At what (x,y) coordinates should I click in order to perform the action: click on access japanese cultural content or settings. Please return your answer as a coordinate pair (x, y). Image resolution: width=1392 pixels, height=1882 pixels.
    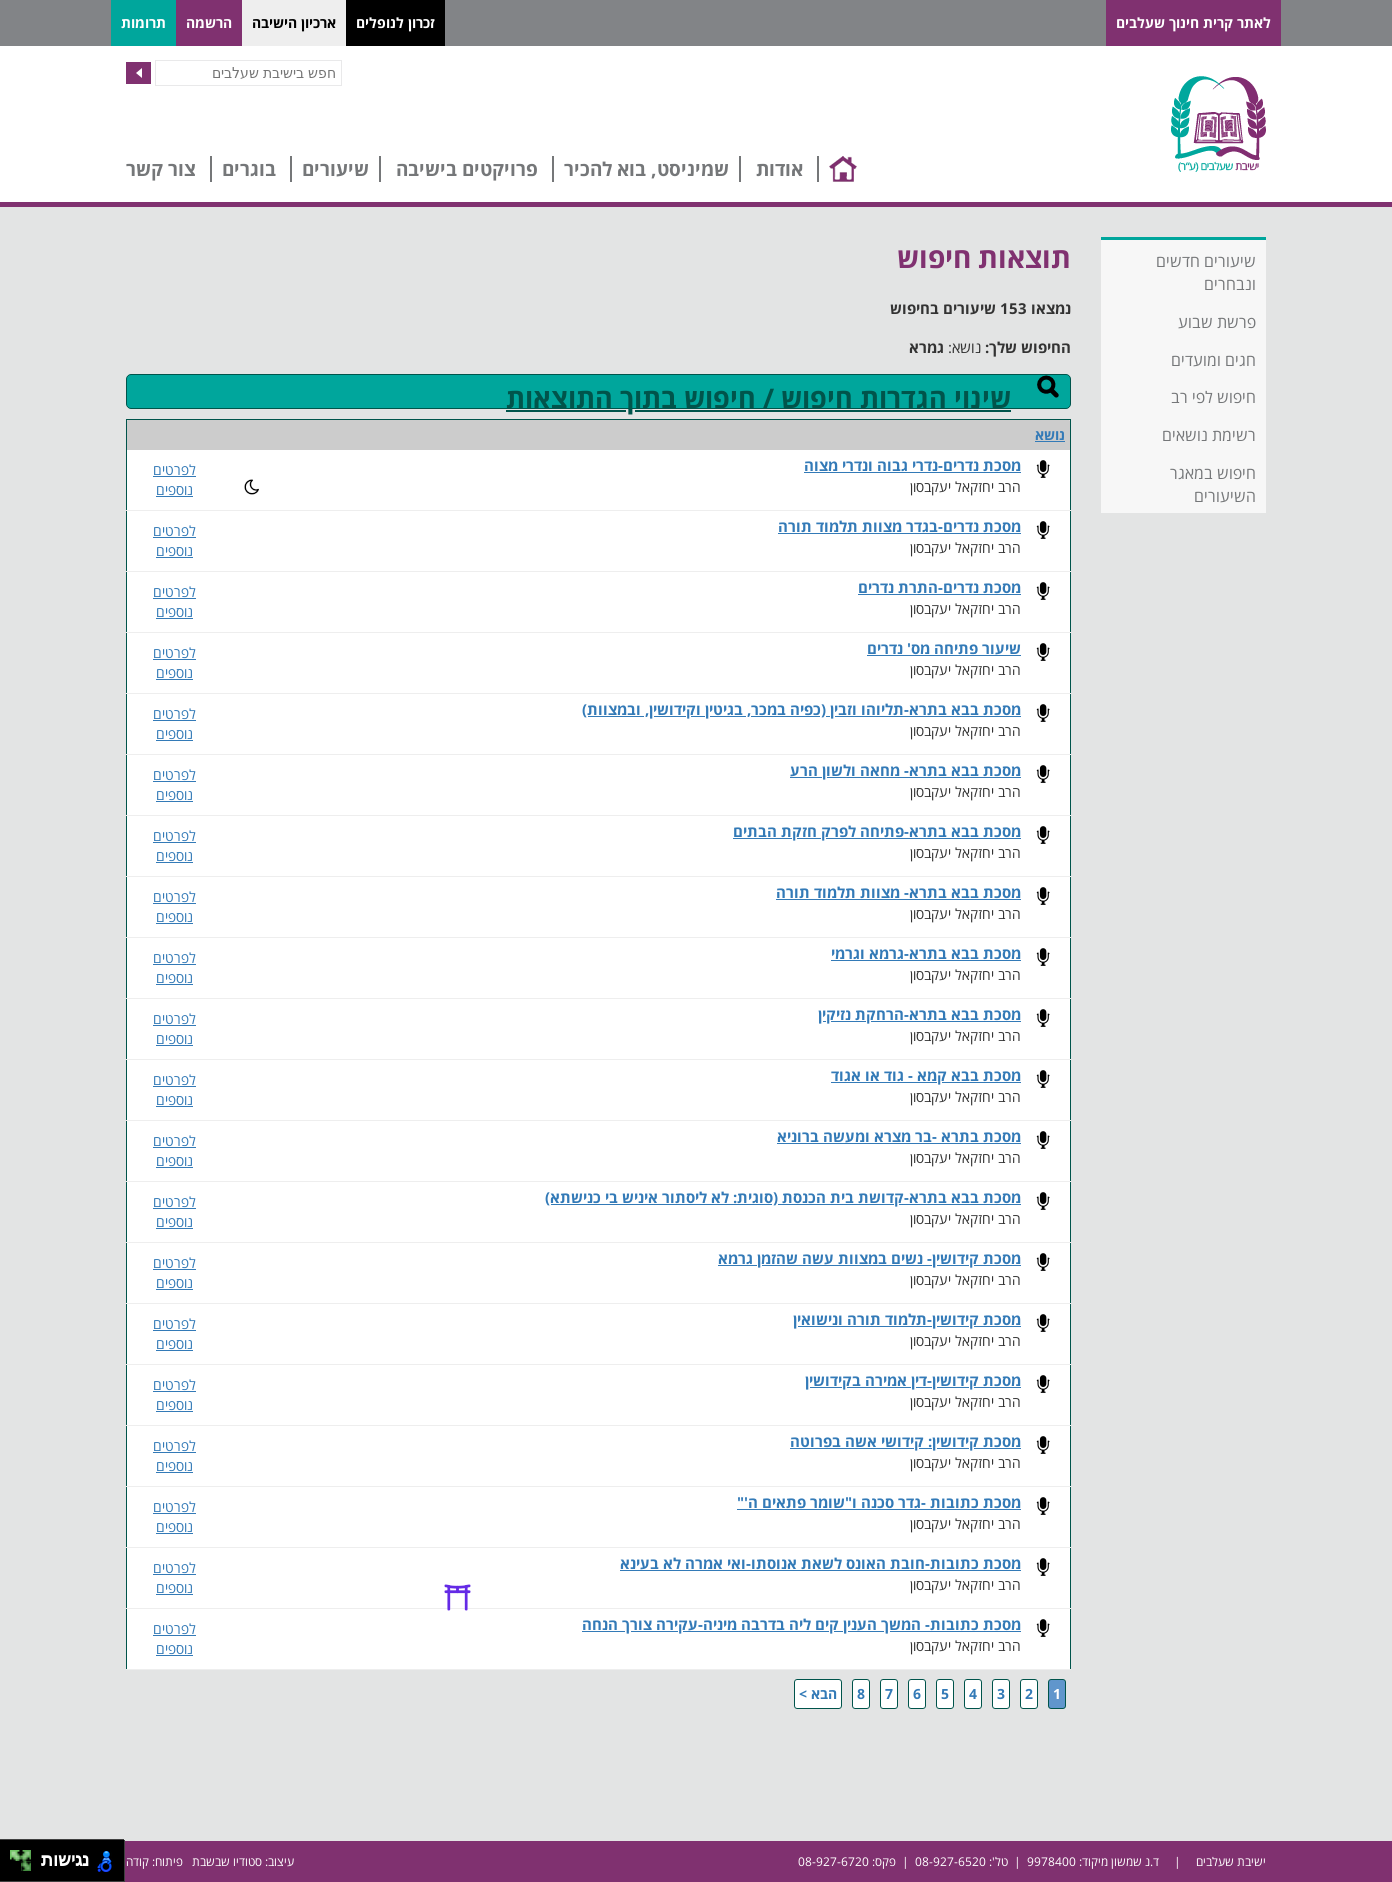
    Looking at the image, I should click on (457, 1597).